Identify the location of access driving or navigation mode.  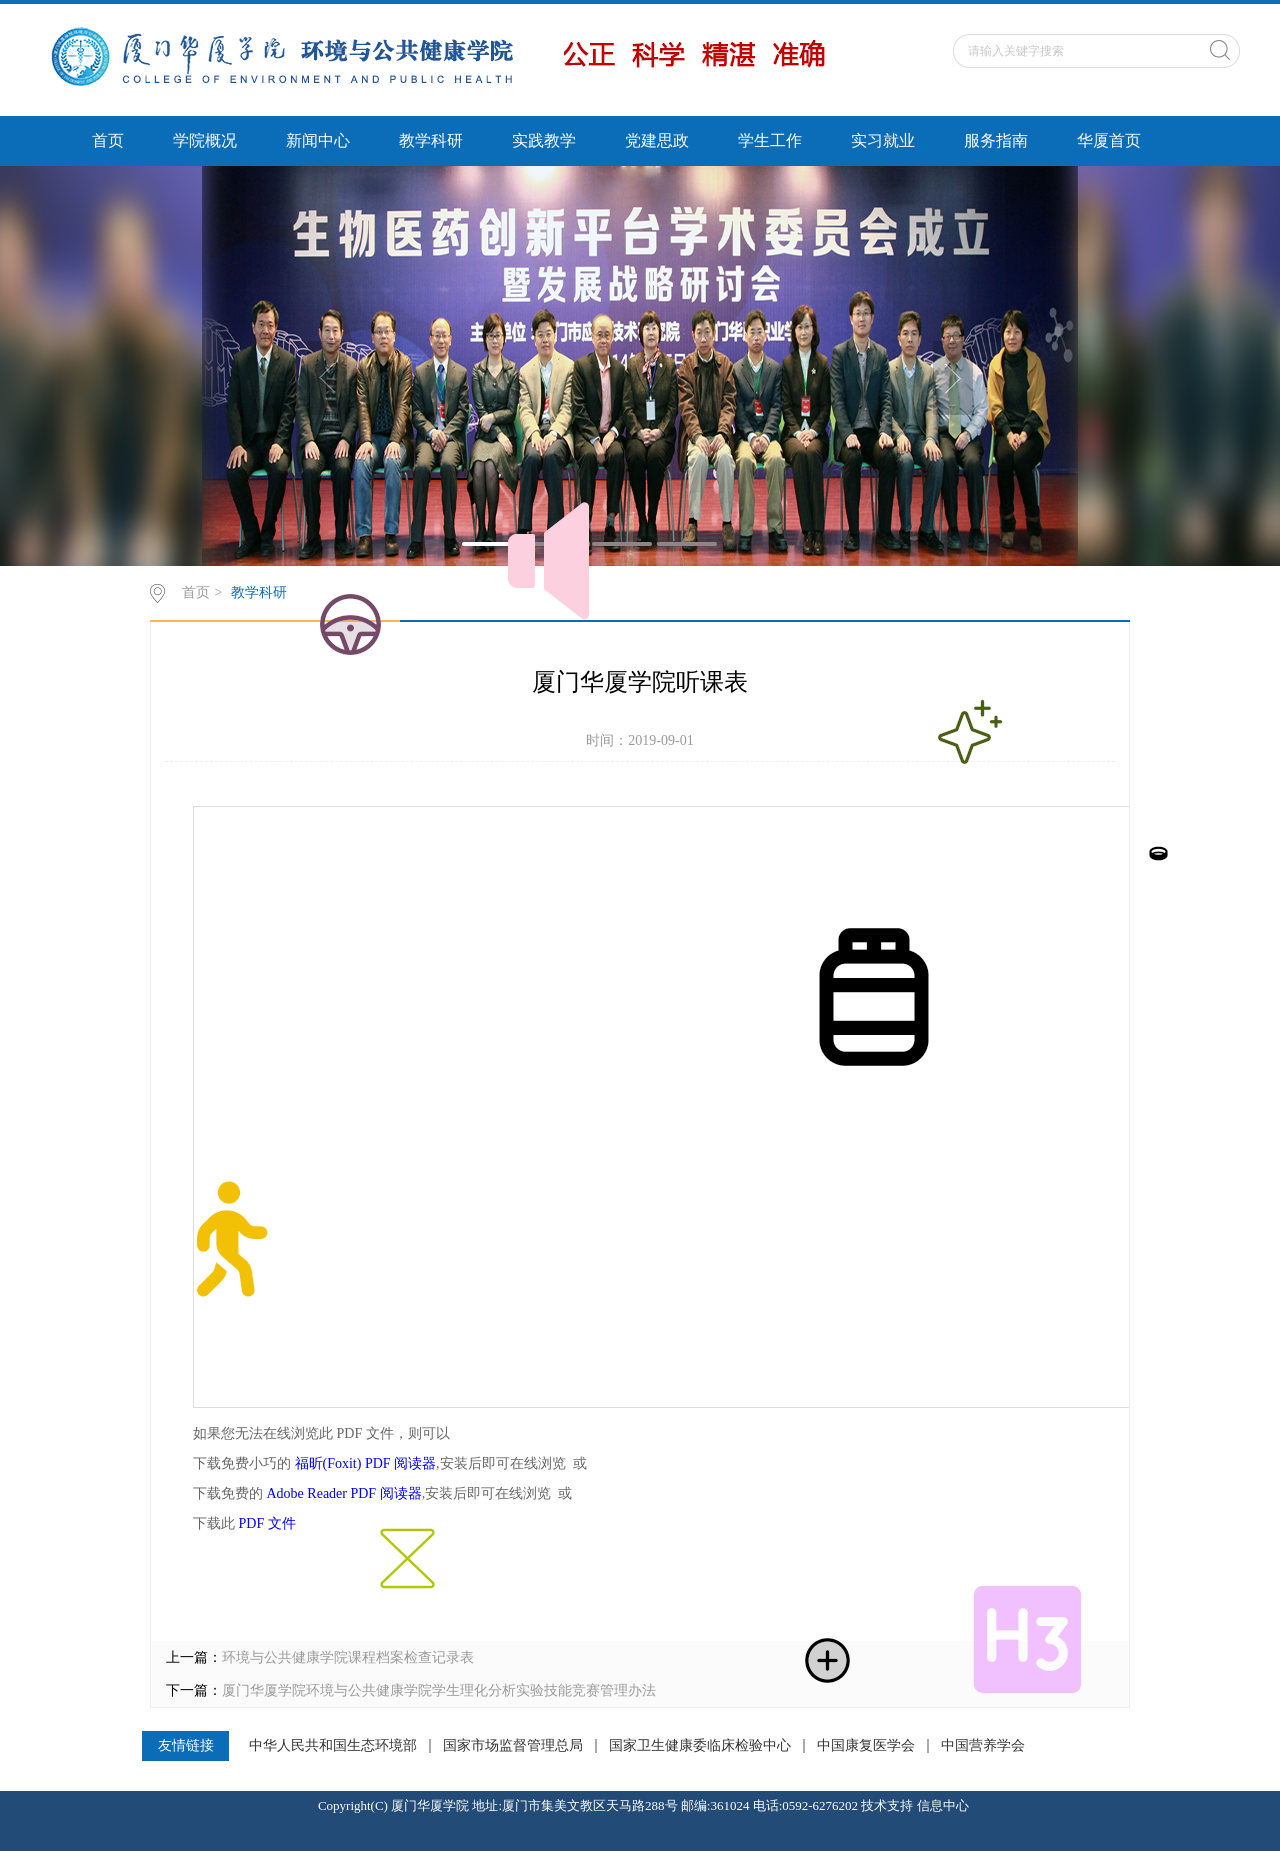
(350, 624).